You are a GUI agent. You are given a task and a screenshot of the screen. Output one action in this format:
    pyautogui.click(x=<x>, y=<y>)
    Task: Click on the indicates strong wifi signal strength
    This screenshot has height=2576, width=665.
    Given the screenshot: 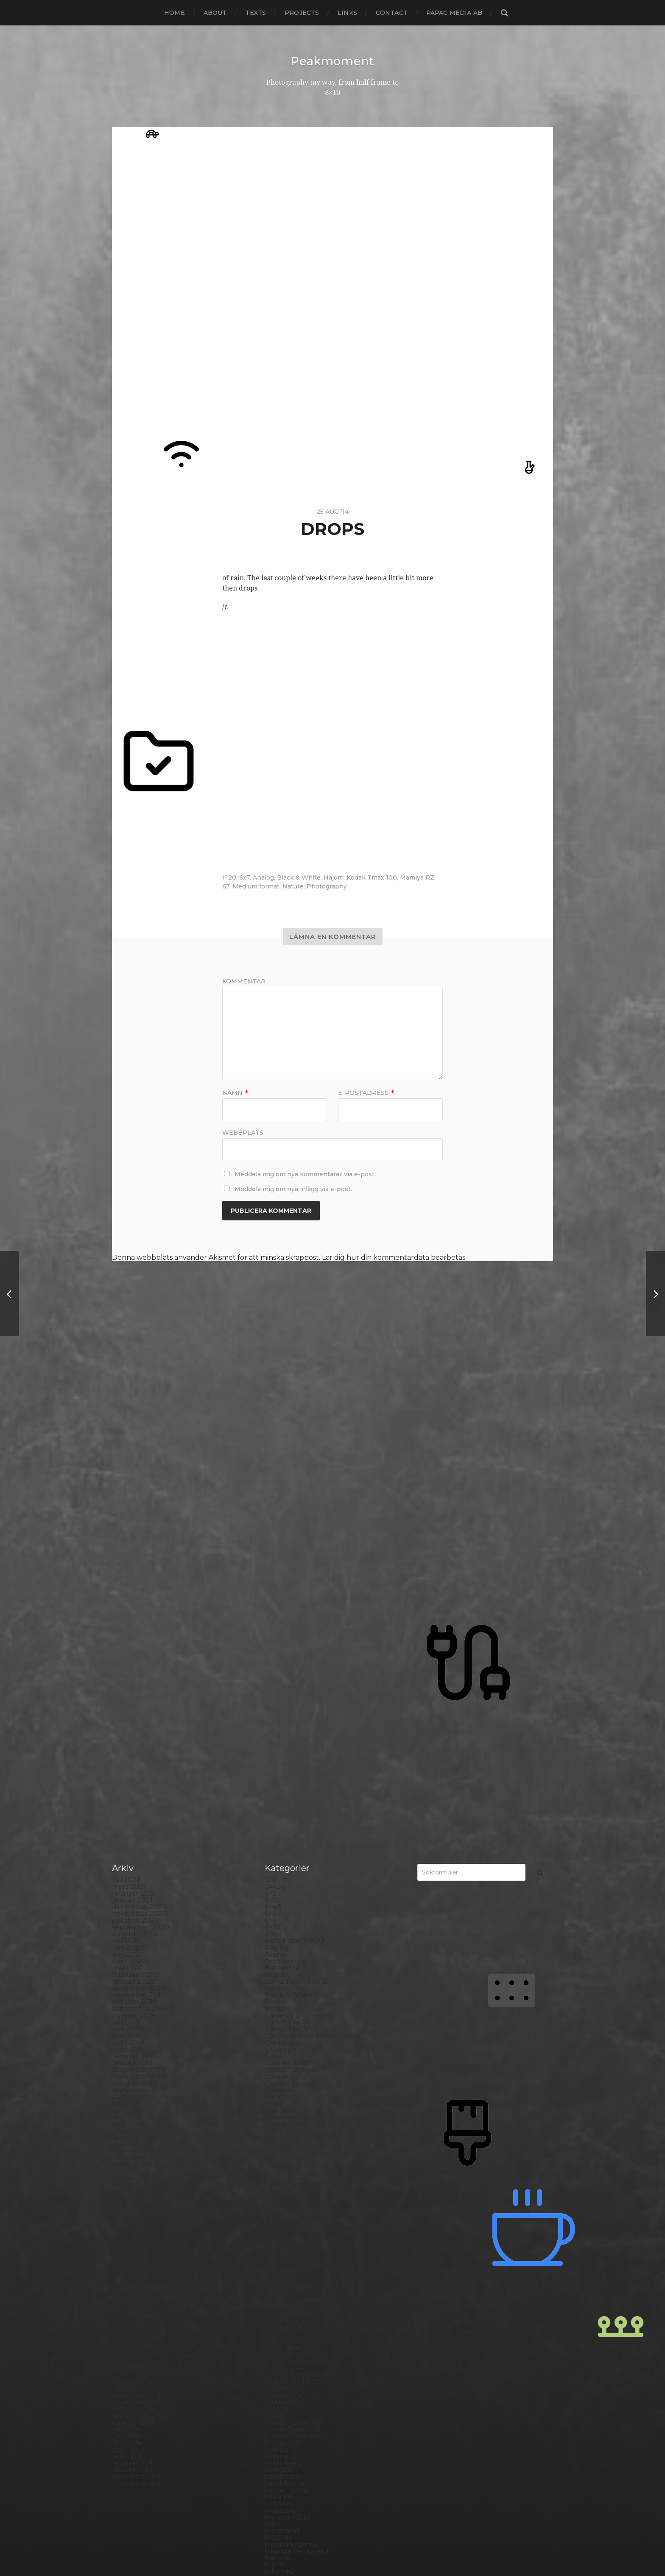 What is the action you would take?
    pyautogui.click(x=181, y=447)
    